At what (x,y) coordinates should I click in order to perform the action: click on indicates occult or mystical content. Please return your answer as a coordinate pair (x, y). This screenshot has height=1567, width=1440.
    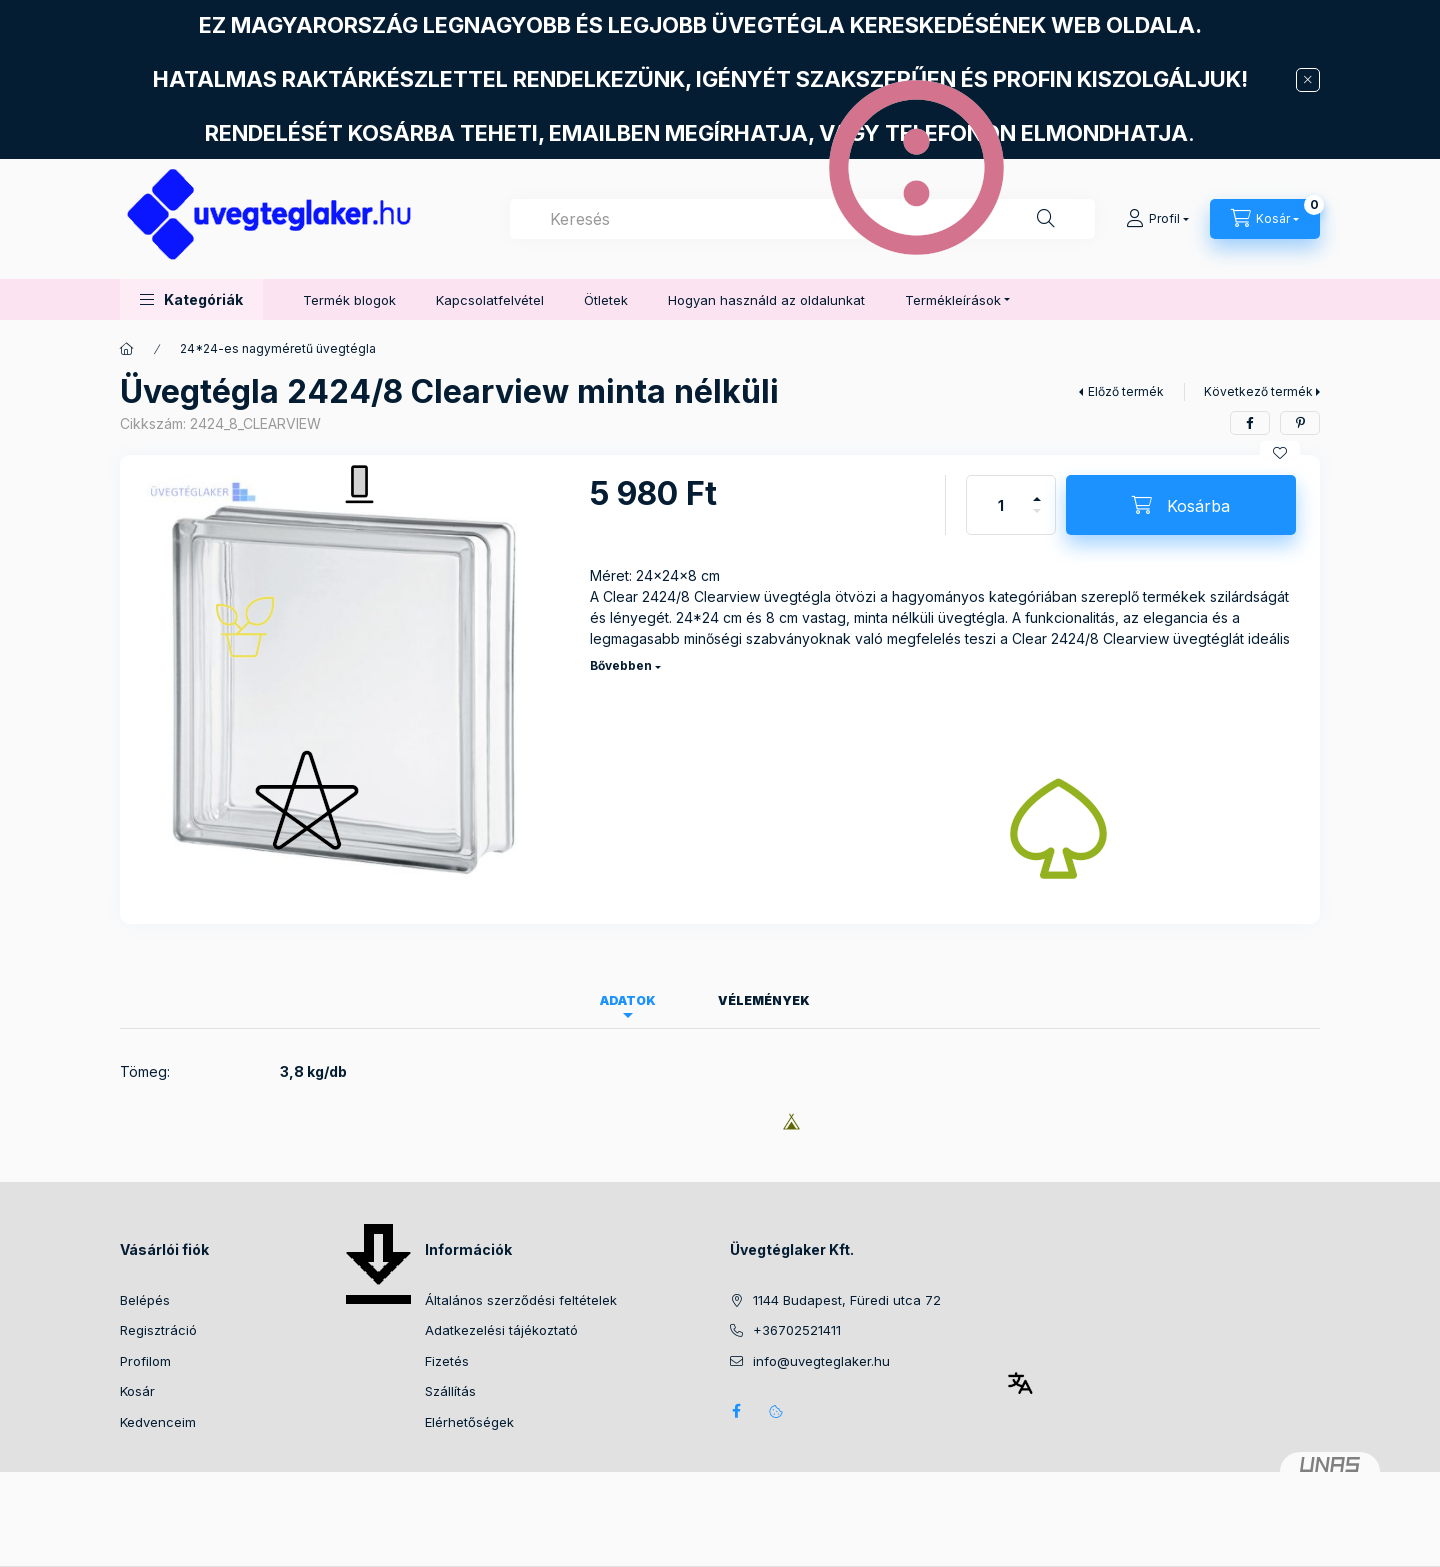
    Looking at the image, I should click on (307, 806).